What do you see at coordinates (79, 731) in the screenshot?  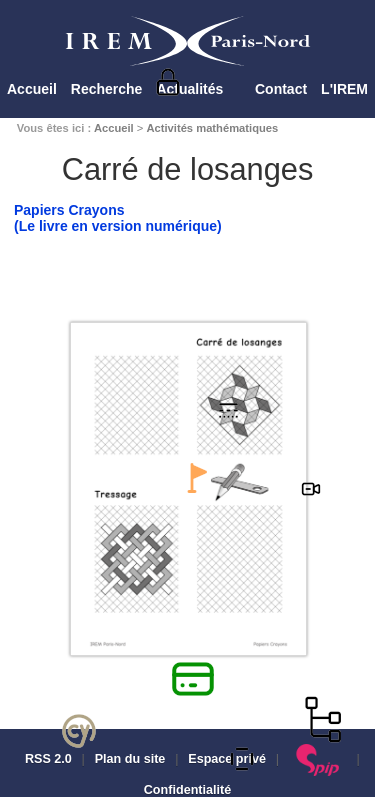 I see `cypress testing framework logo` at bounding box center [79, 731].